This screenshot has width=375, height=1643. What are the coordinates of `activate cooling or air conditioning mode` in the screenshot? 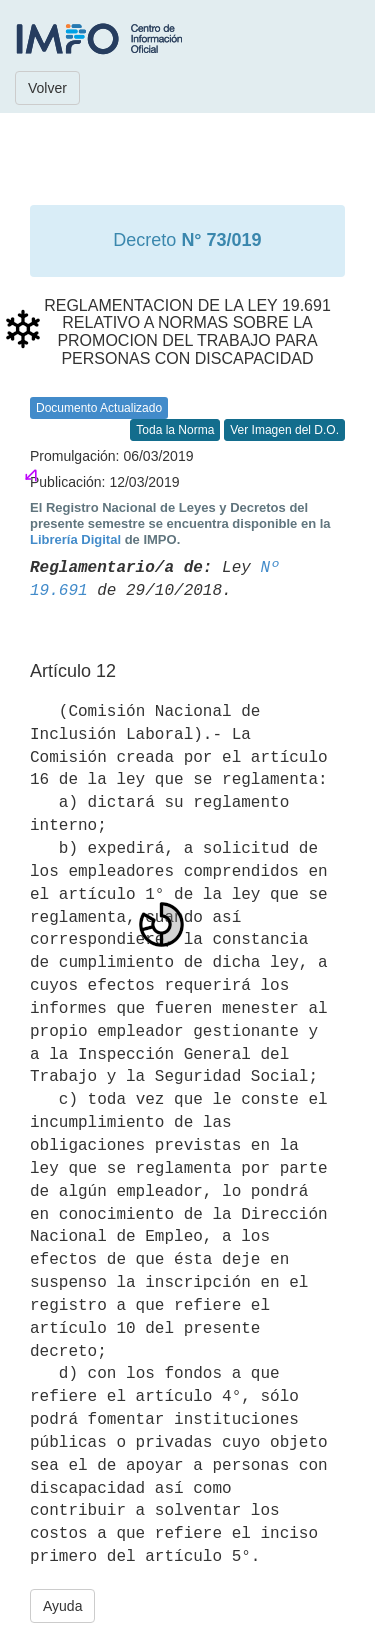 It's located at (23, 329).